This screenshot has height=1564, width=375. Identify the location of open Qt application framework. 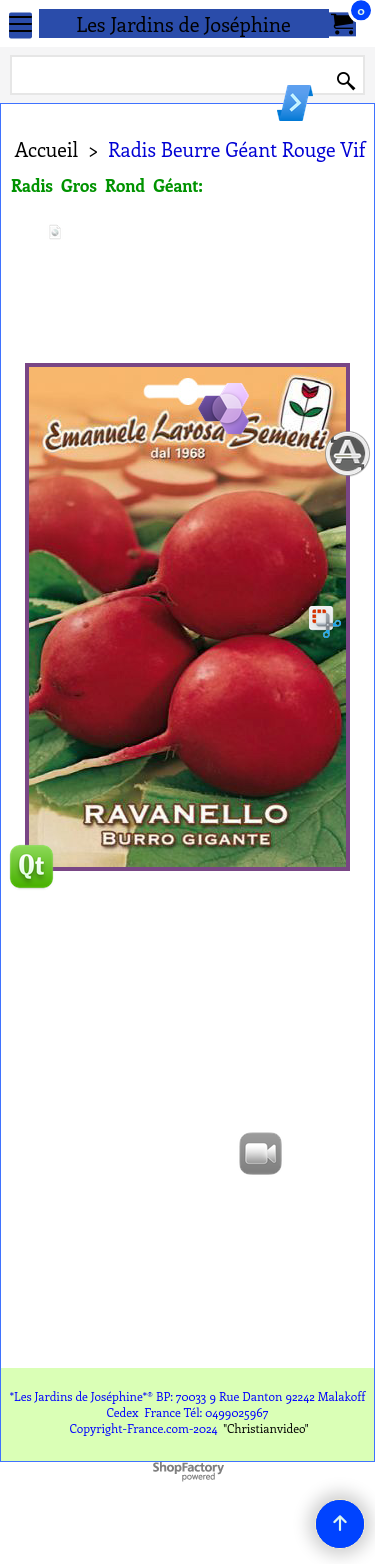
(31, 866).